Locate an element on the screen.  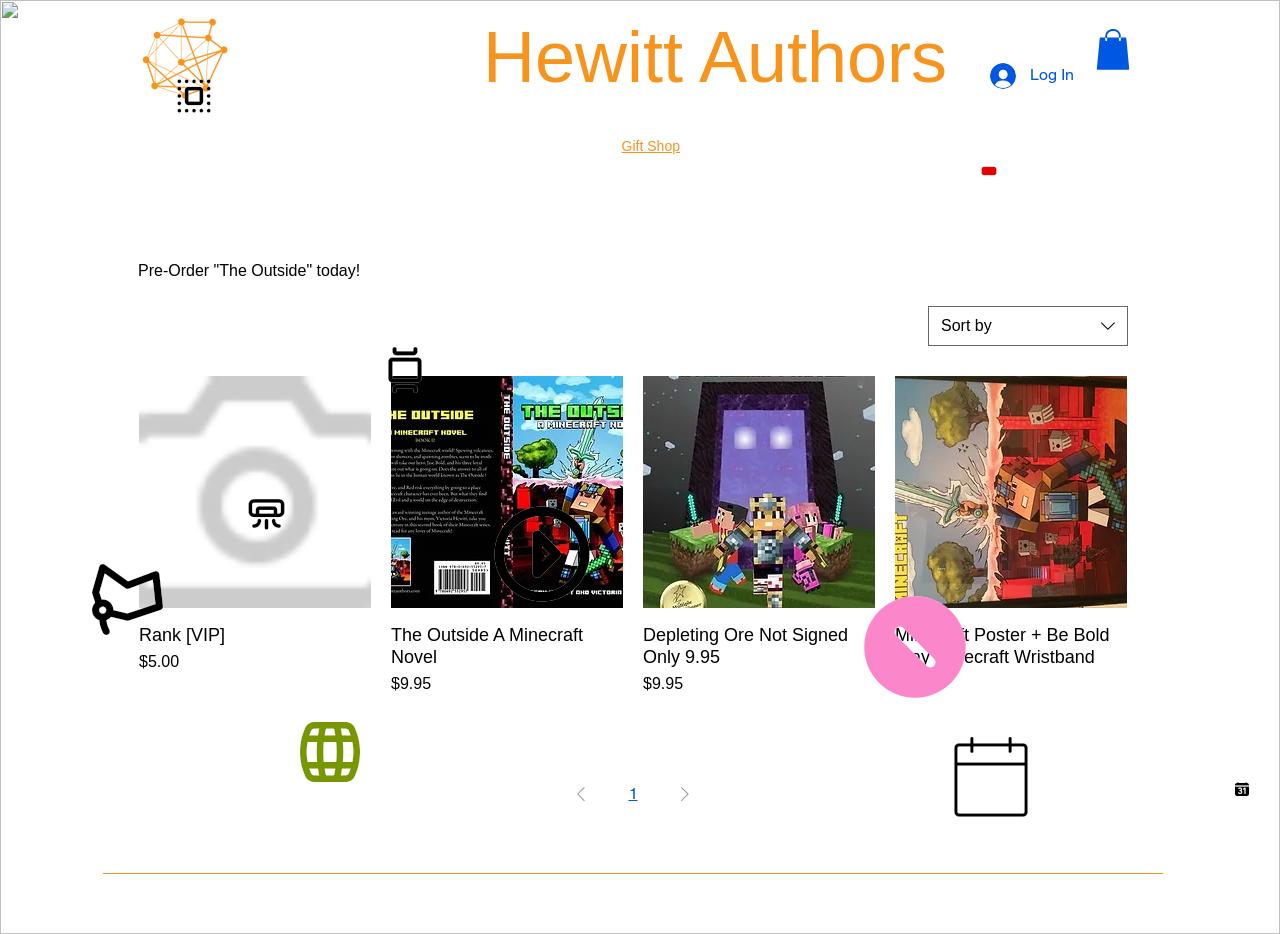
toggle air conditioning controls is located at coordinates (266, 513).